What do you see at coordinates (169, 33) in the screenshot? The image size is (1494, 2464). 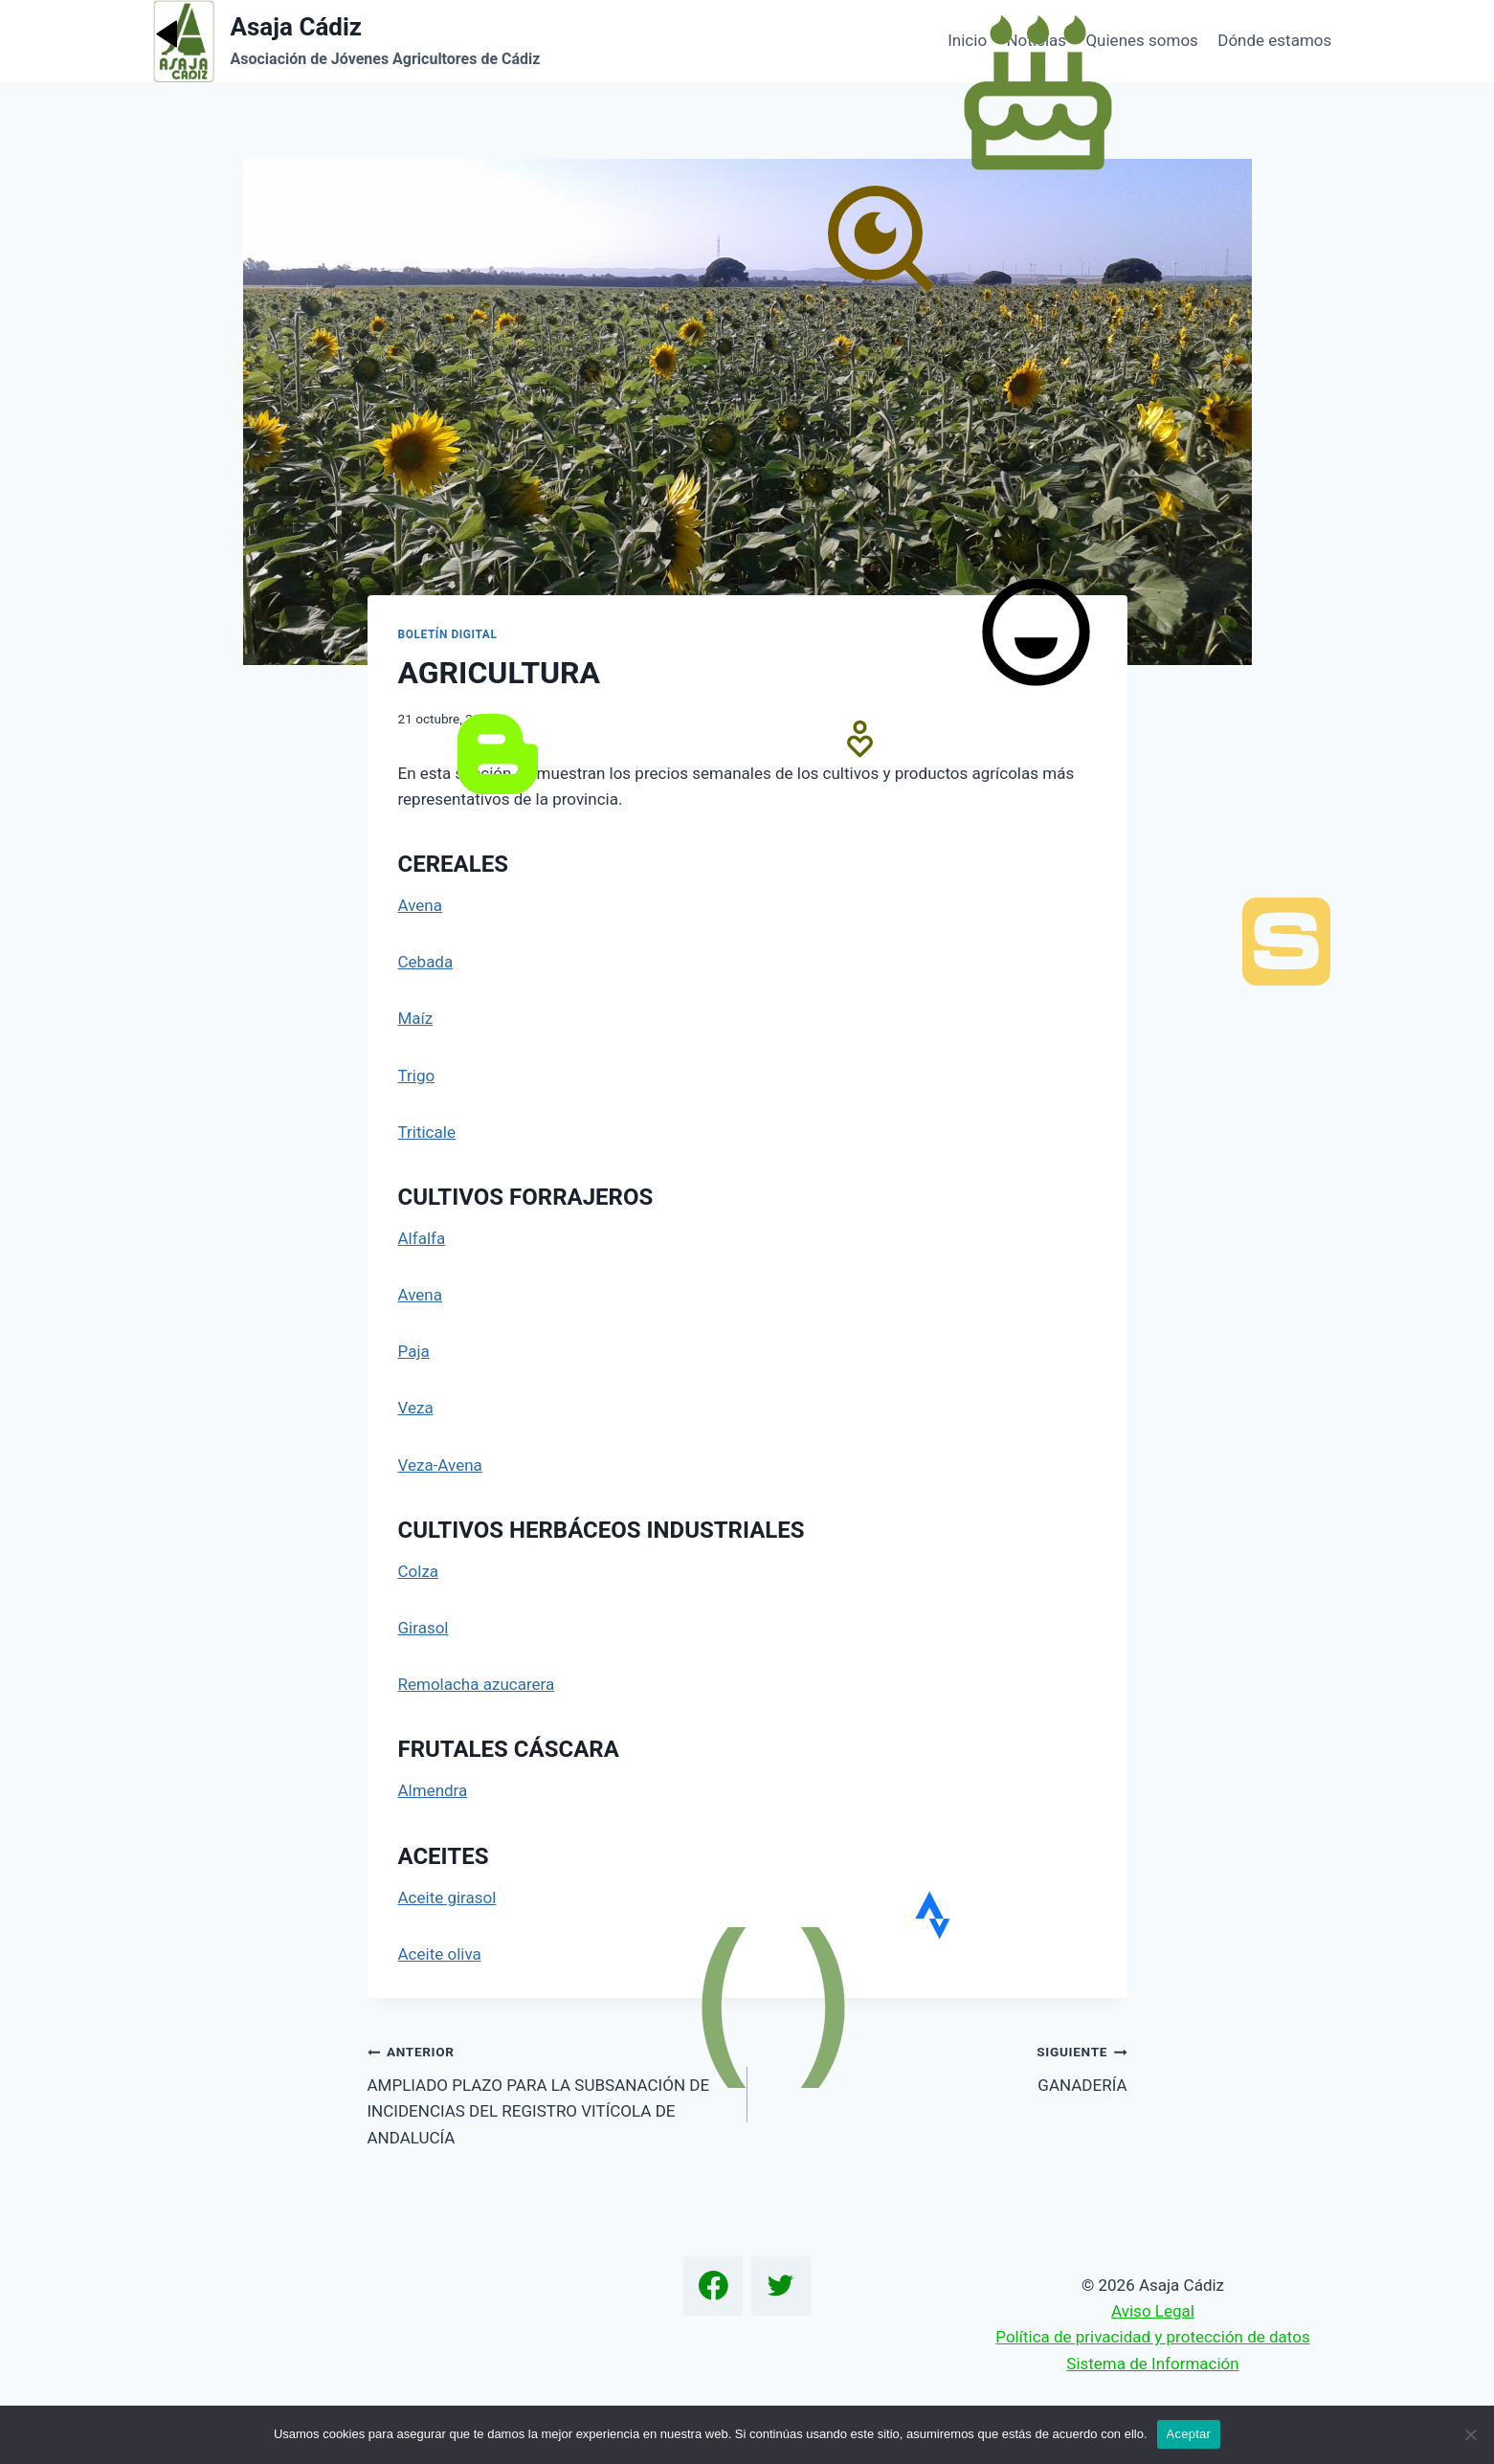 I see `play media in reverse` at bounding box center [169, 33].